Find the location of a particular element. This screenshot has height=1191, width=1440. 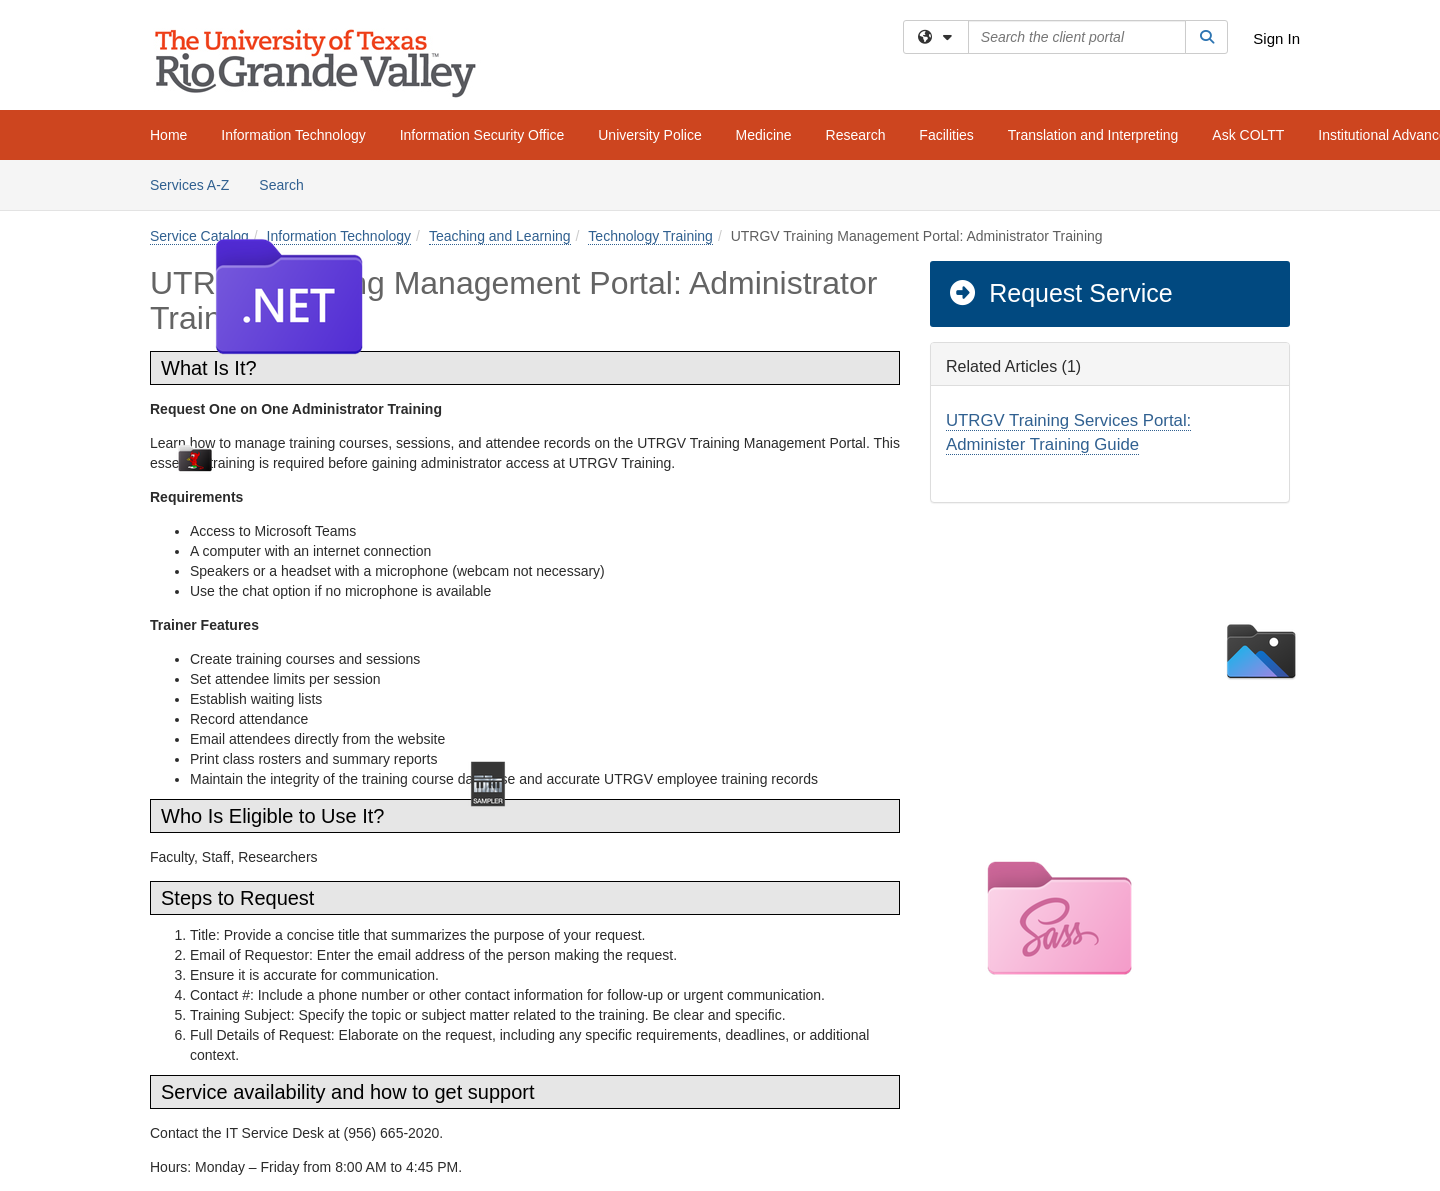

folder containing .NET framework files is located at coordinates (288, 300).